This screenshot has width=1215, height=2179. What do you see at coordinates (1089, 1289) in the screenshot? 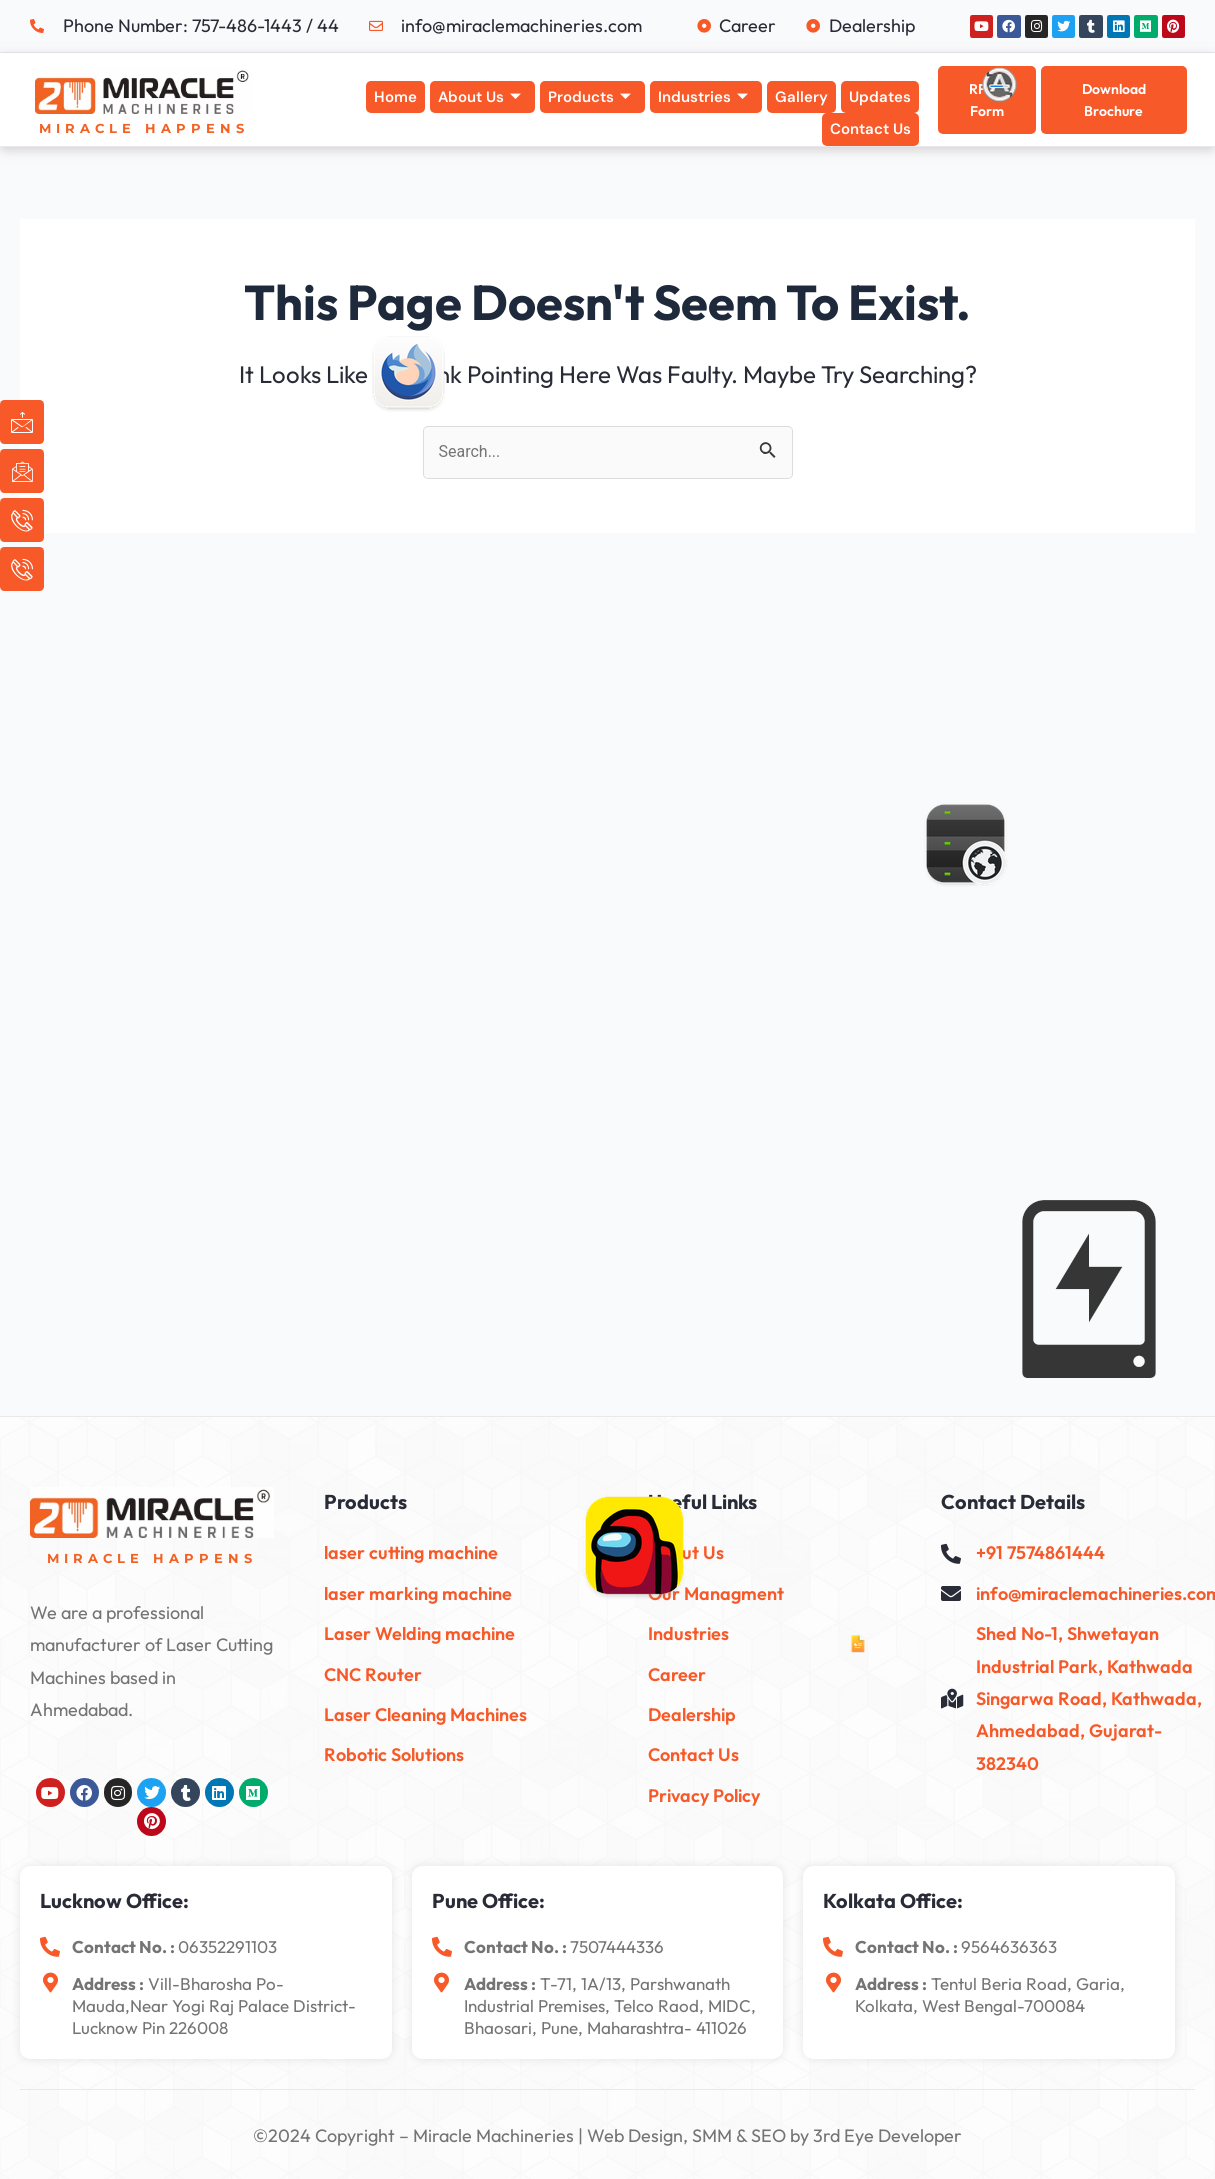
I see `indicates uninterruptible power supply (UPS) device connected` at bounding box center [1089, 1289].